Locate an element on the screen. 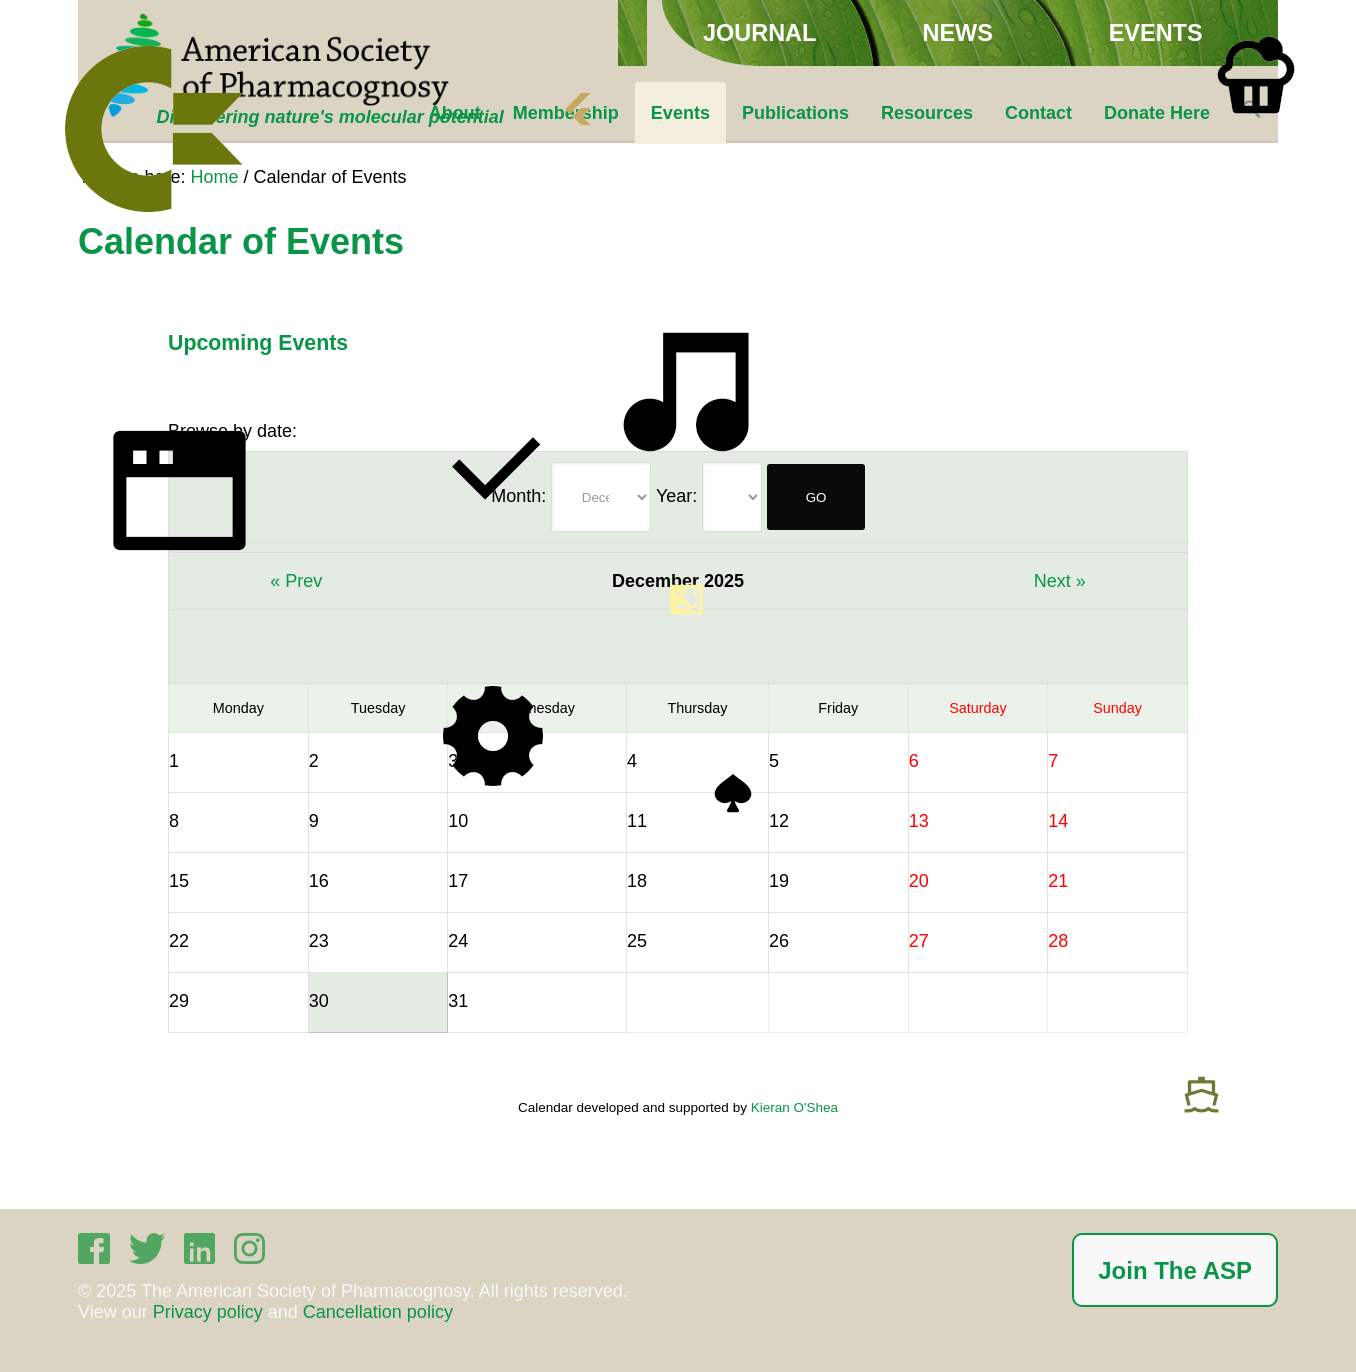  commodore brand logo is located at coordinates (154, 129).